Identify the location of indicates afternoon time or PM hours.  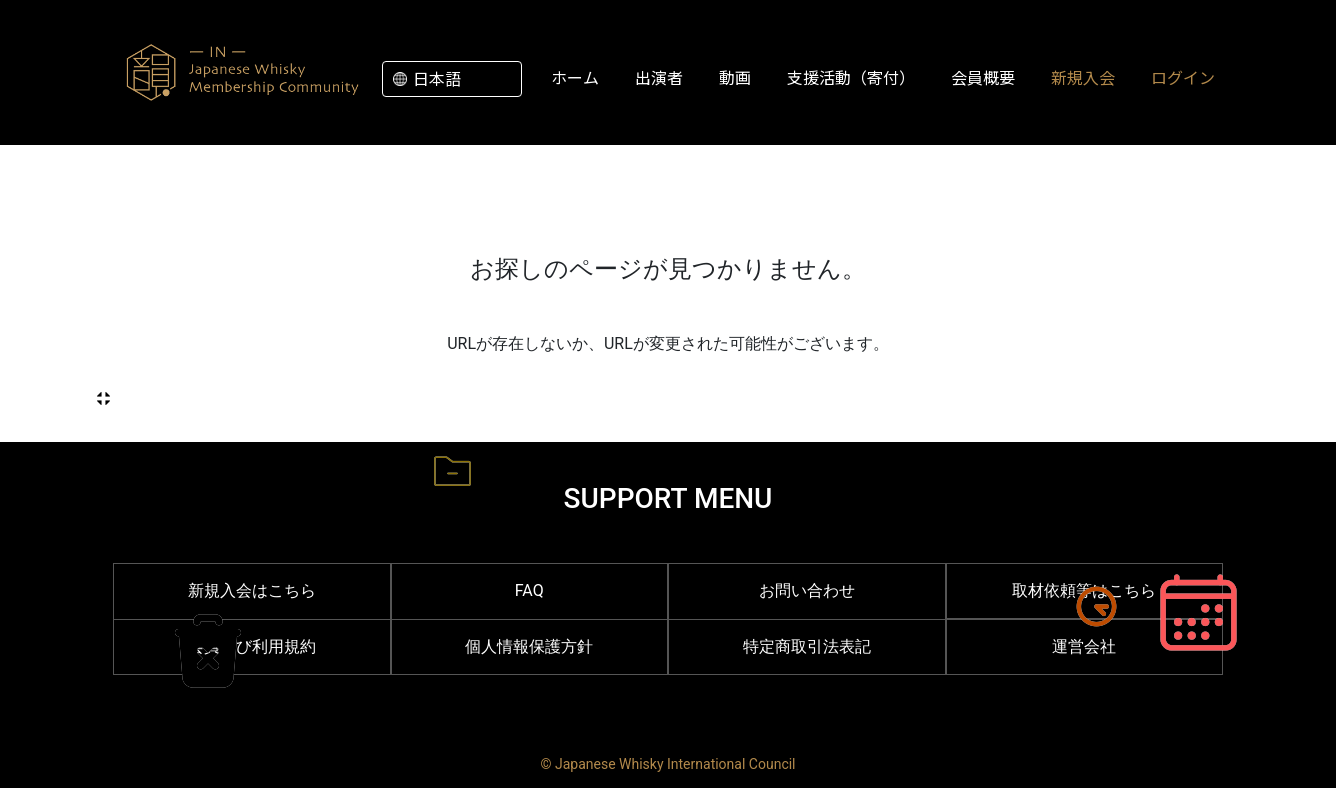
(1096, 606).